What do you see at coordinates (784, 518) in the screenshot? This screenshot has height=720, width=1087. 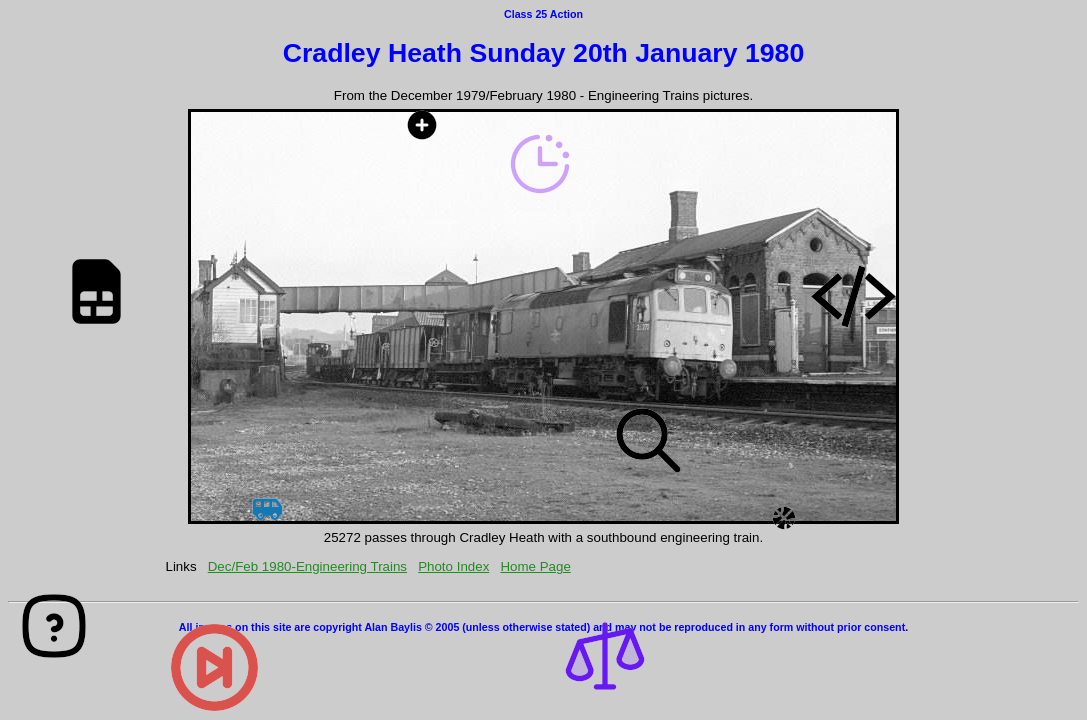 I see `access sports or basketball-related content` at bounding box center [784, 518].